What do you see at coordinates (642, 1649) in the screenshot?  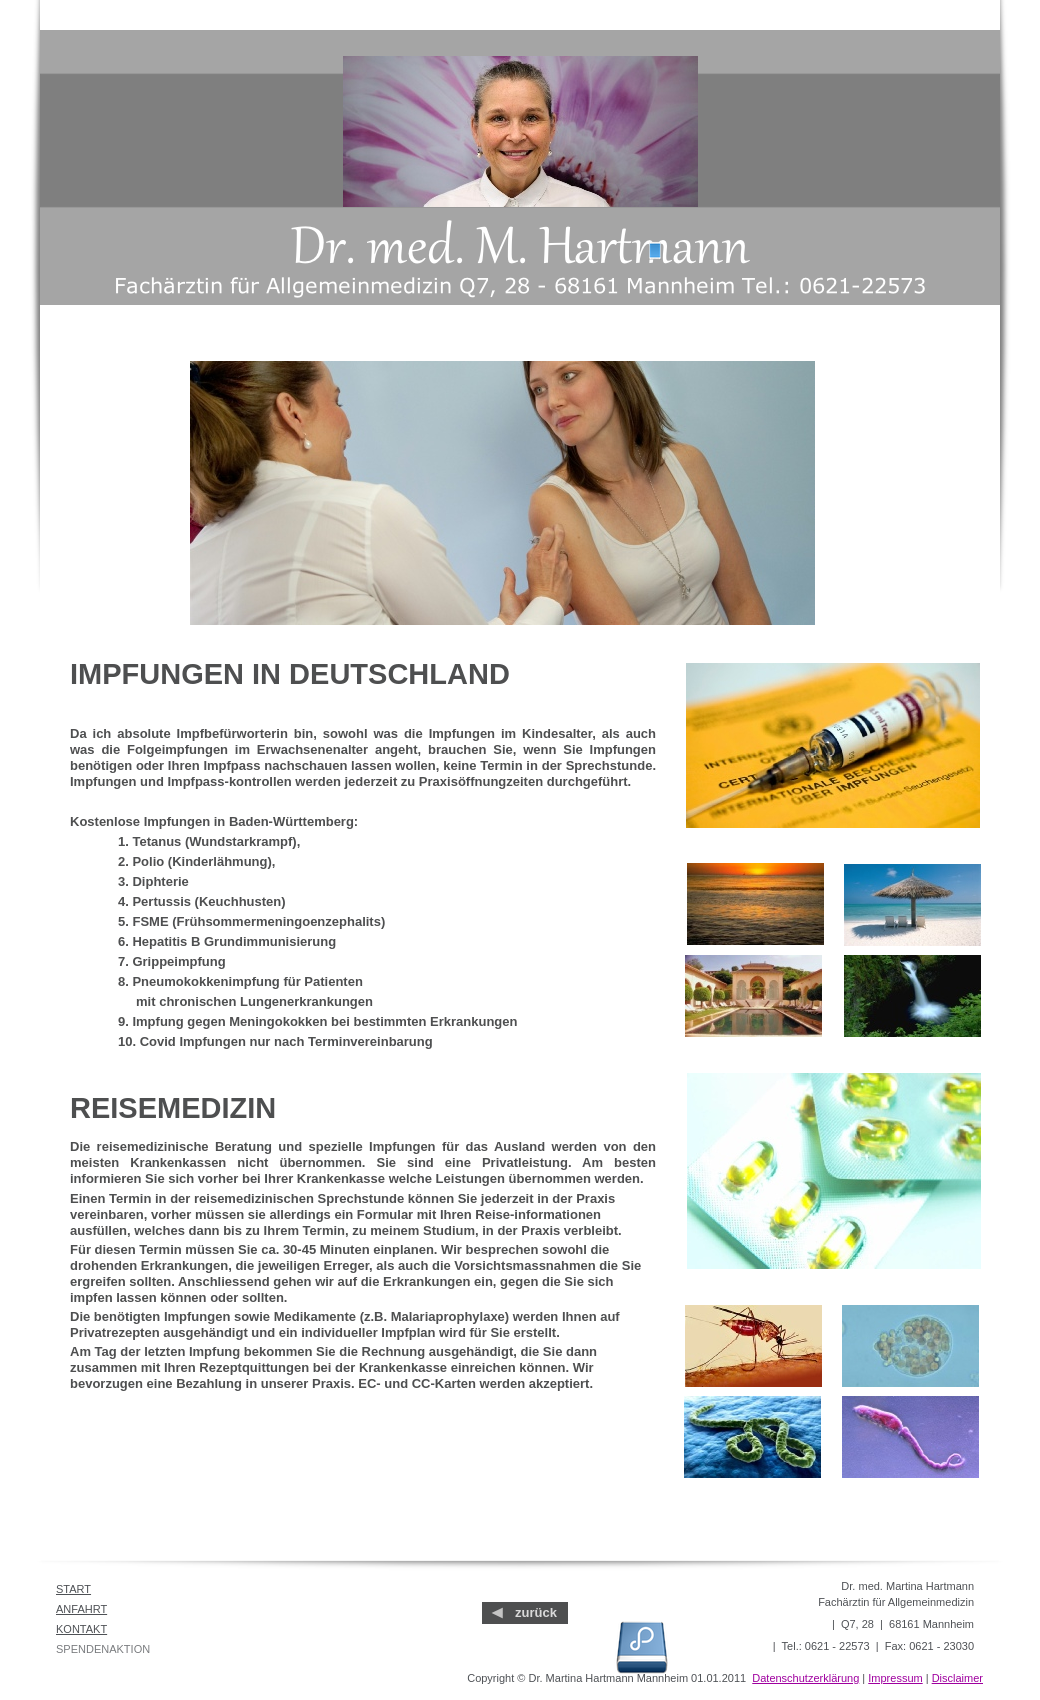 I see `Promise Technology storage device or RAID controller` at bounding box center [642, 1649].